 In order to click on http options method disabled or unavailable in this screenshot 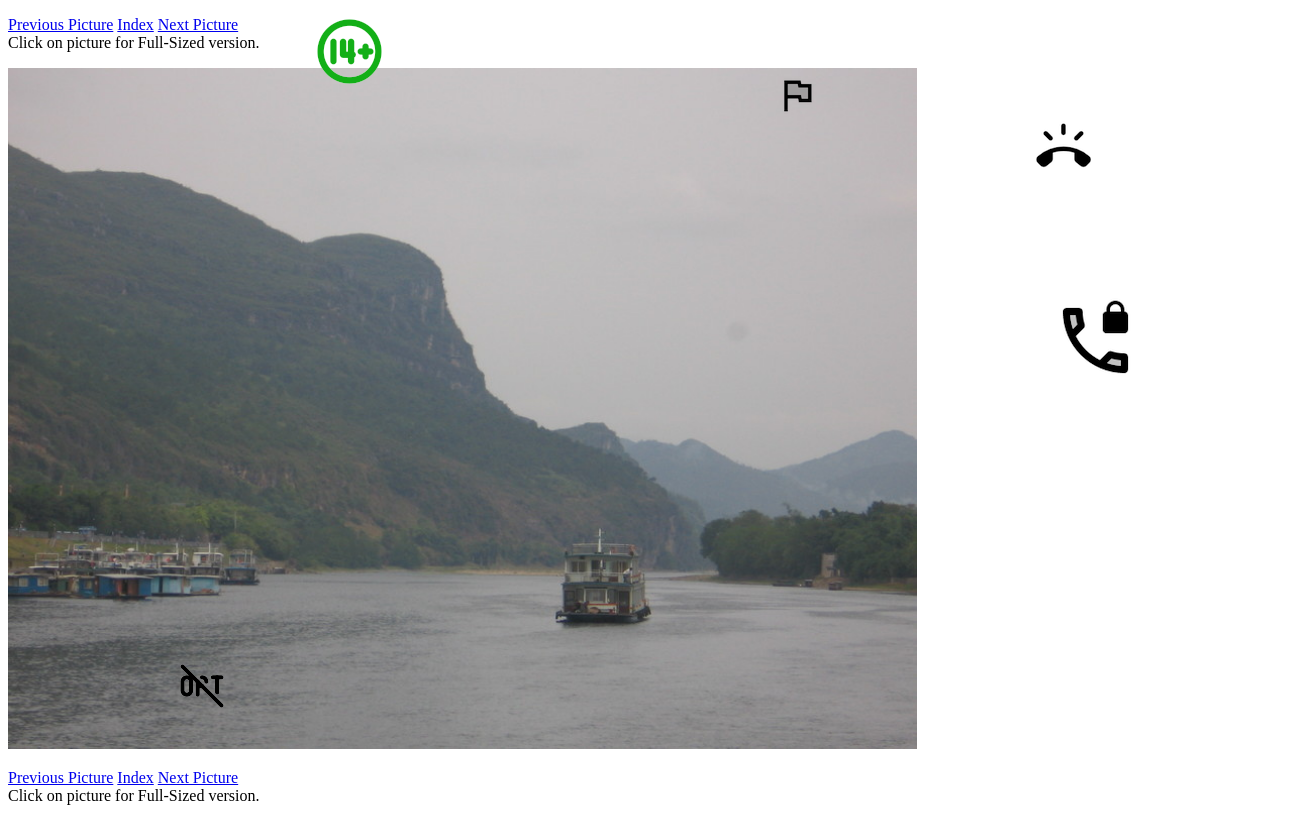, I will do `click(202, 686)`.